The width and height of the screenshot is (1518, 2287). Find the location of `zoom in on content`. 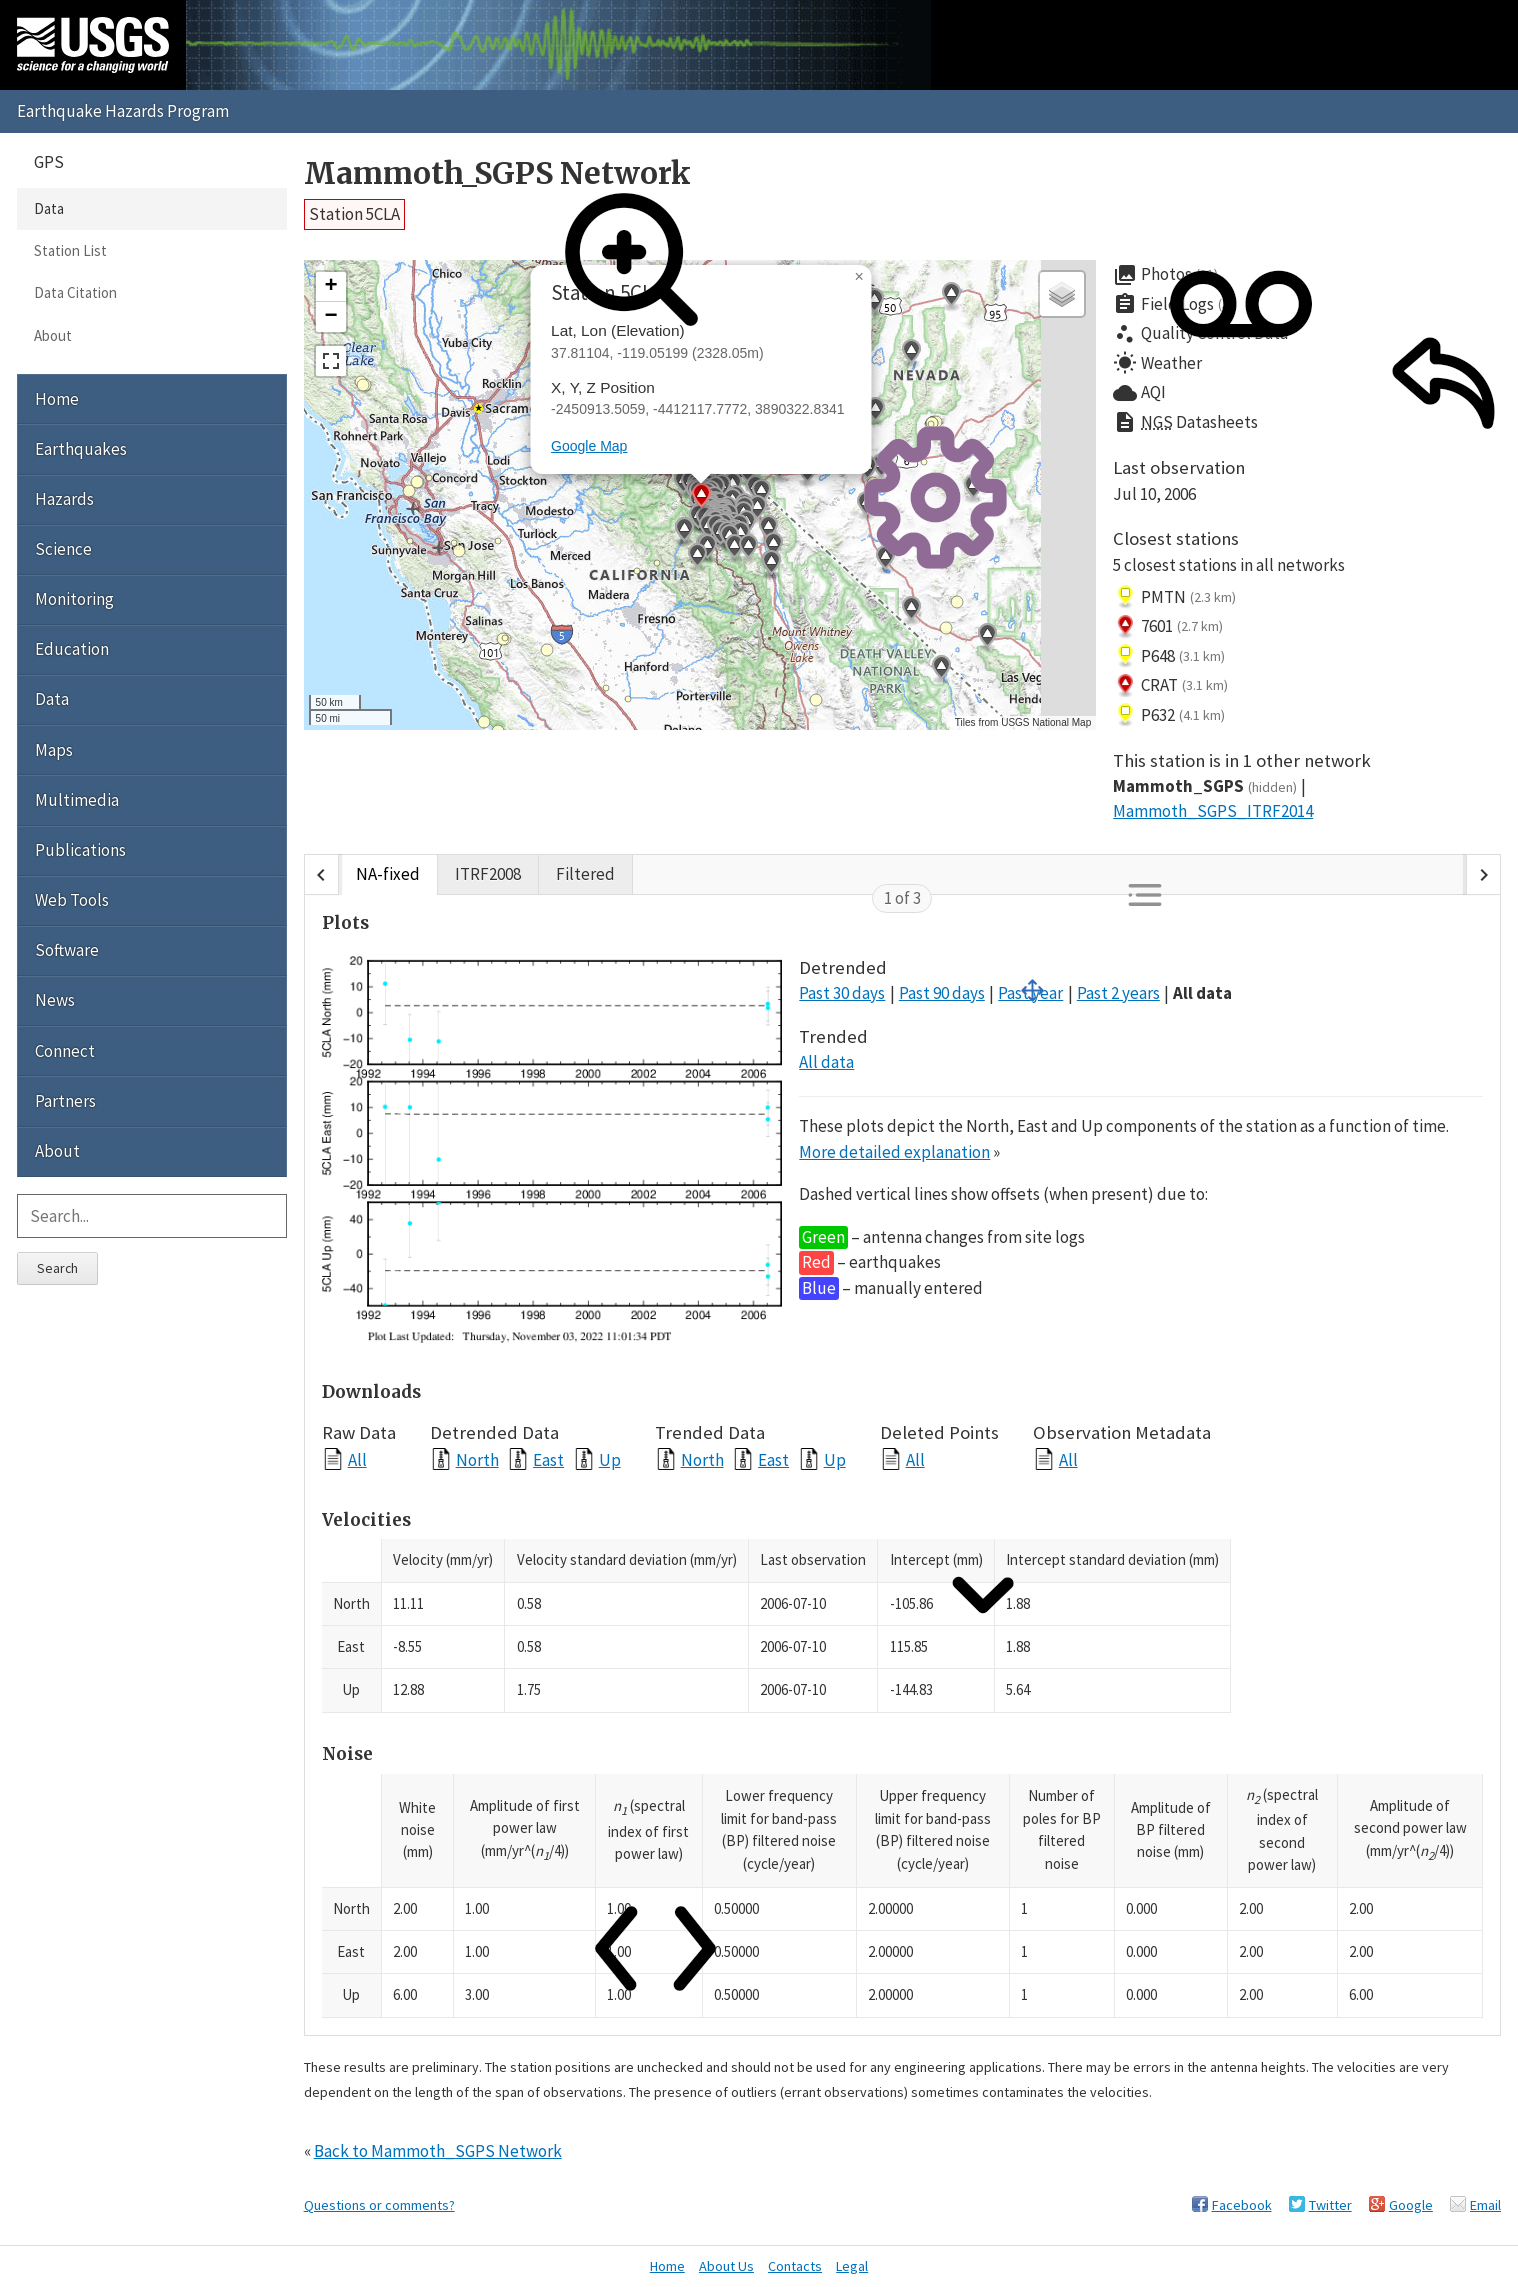

zoom in on content is located at coordinates (631, 259).